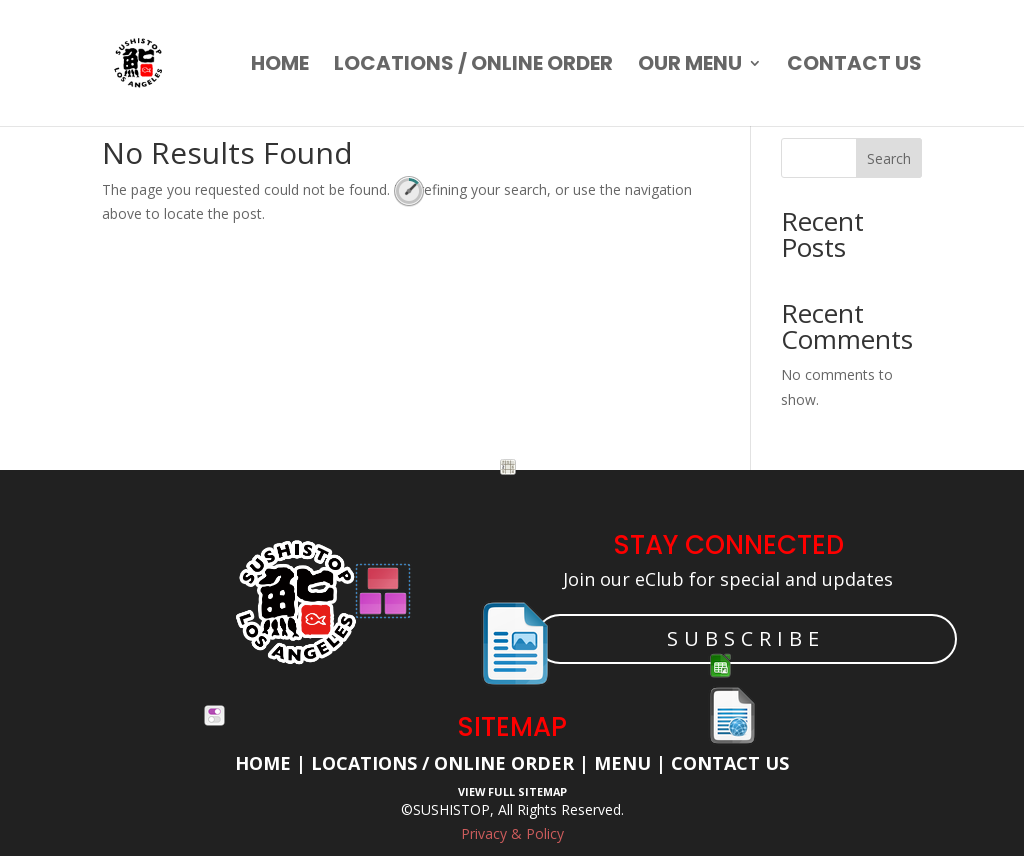  I want to click on launch sysprof system profiler, so click(409, 191).